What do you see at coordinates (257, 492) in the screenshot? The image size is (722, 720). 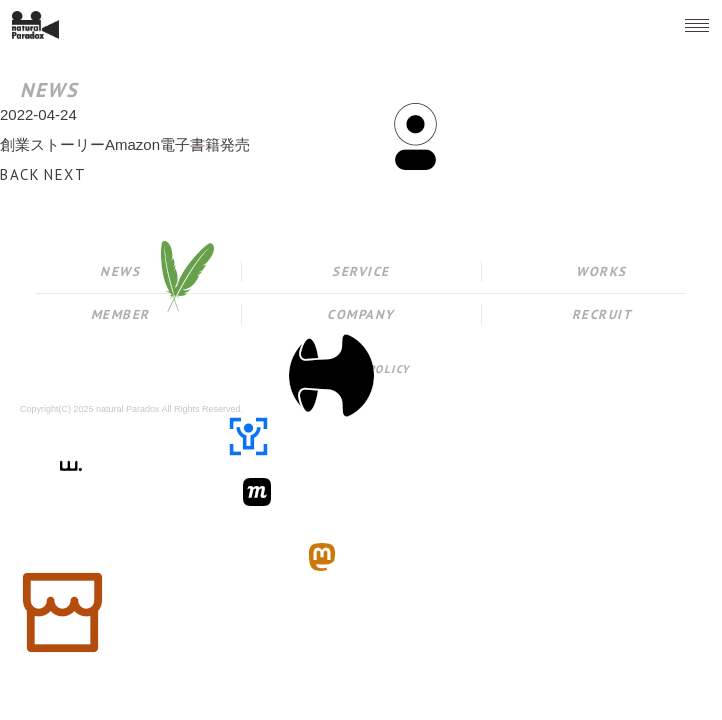 I see `open moqups wireframing and prototyping tool` at bounding box center [257, 492].